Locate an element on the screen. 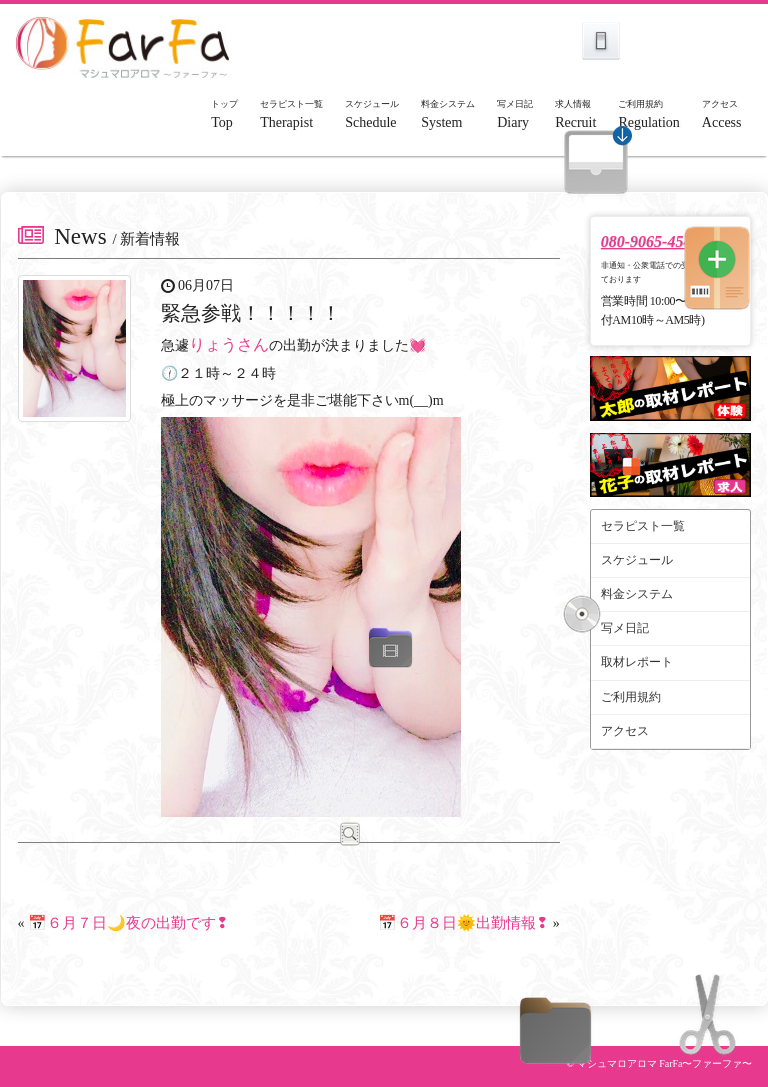 The height and width of the screenshot is (1087, 768). add a new package to install queue is located at coordinates (717, 268).